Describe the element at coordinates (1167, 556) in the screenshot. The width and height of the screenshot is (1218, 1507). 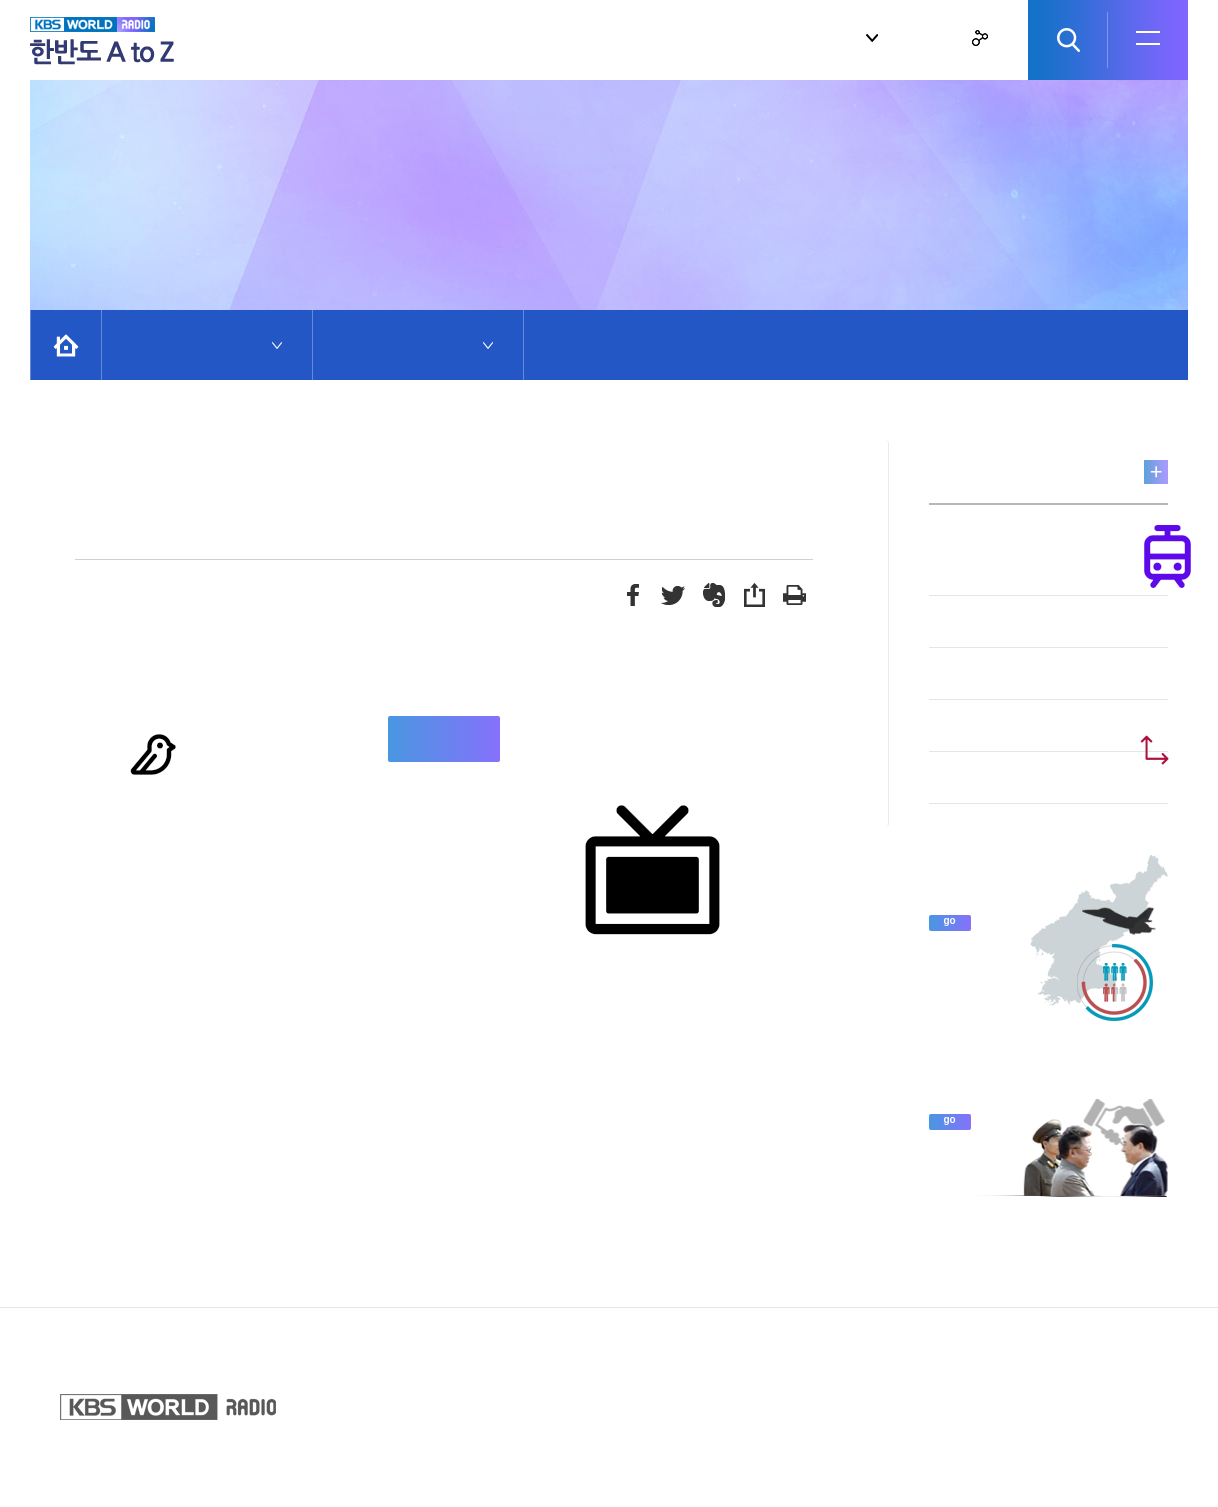
I see `view tram or light rail transit options` at that location.